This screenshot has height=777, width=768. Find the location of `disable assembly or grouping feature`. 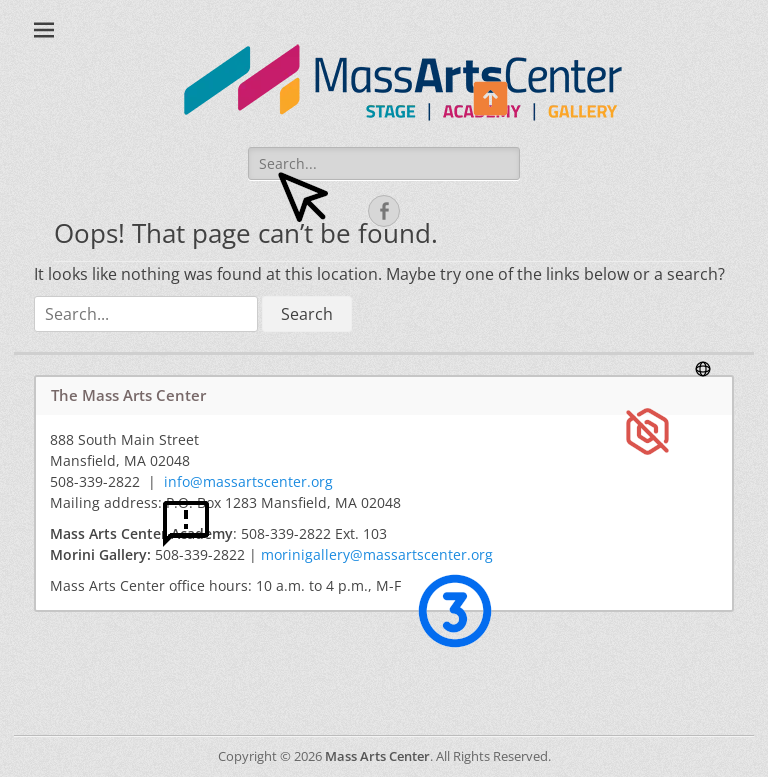

disable assembly or grouping feature is located at coordinates (647, 431).